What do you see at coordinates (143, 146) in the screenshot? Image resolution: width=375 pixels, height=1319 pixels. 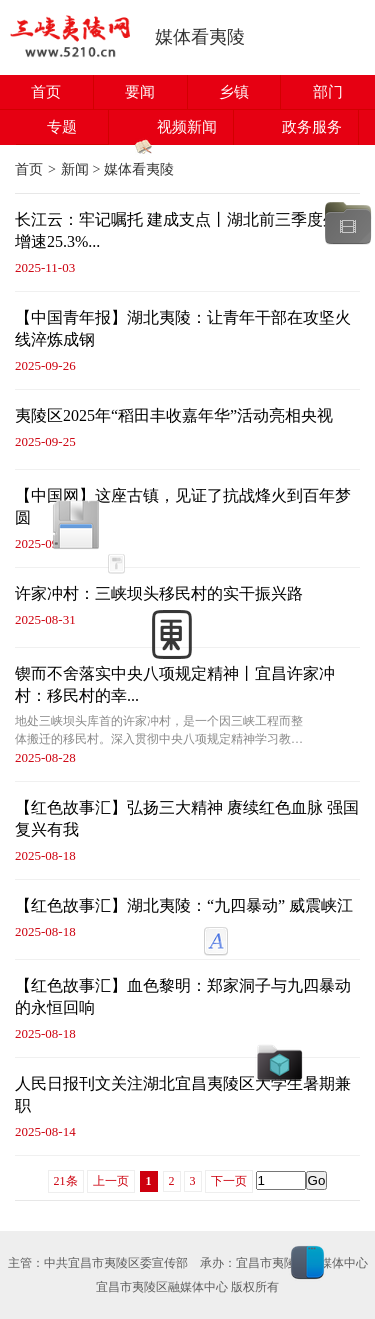 I see `access hanja character conversion tool` at bounding box center [143, 146].